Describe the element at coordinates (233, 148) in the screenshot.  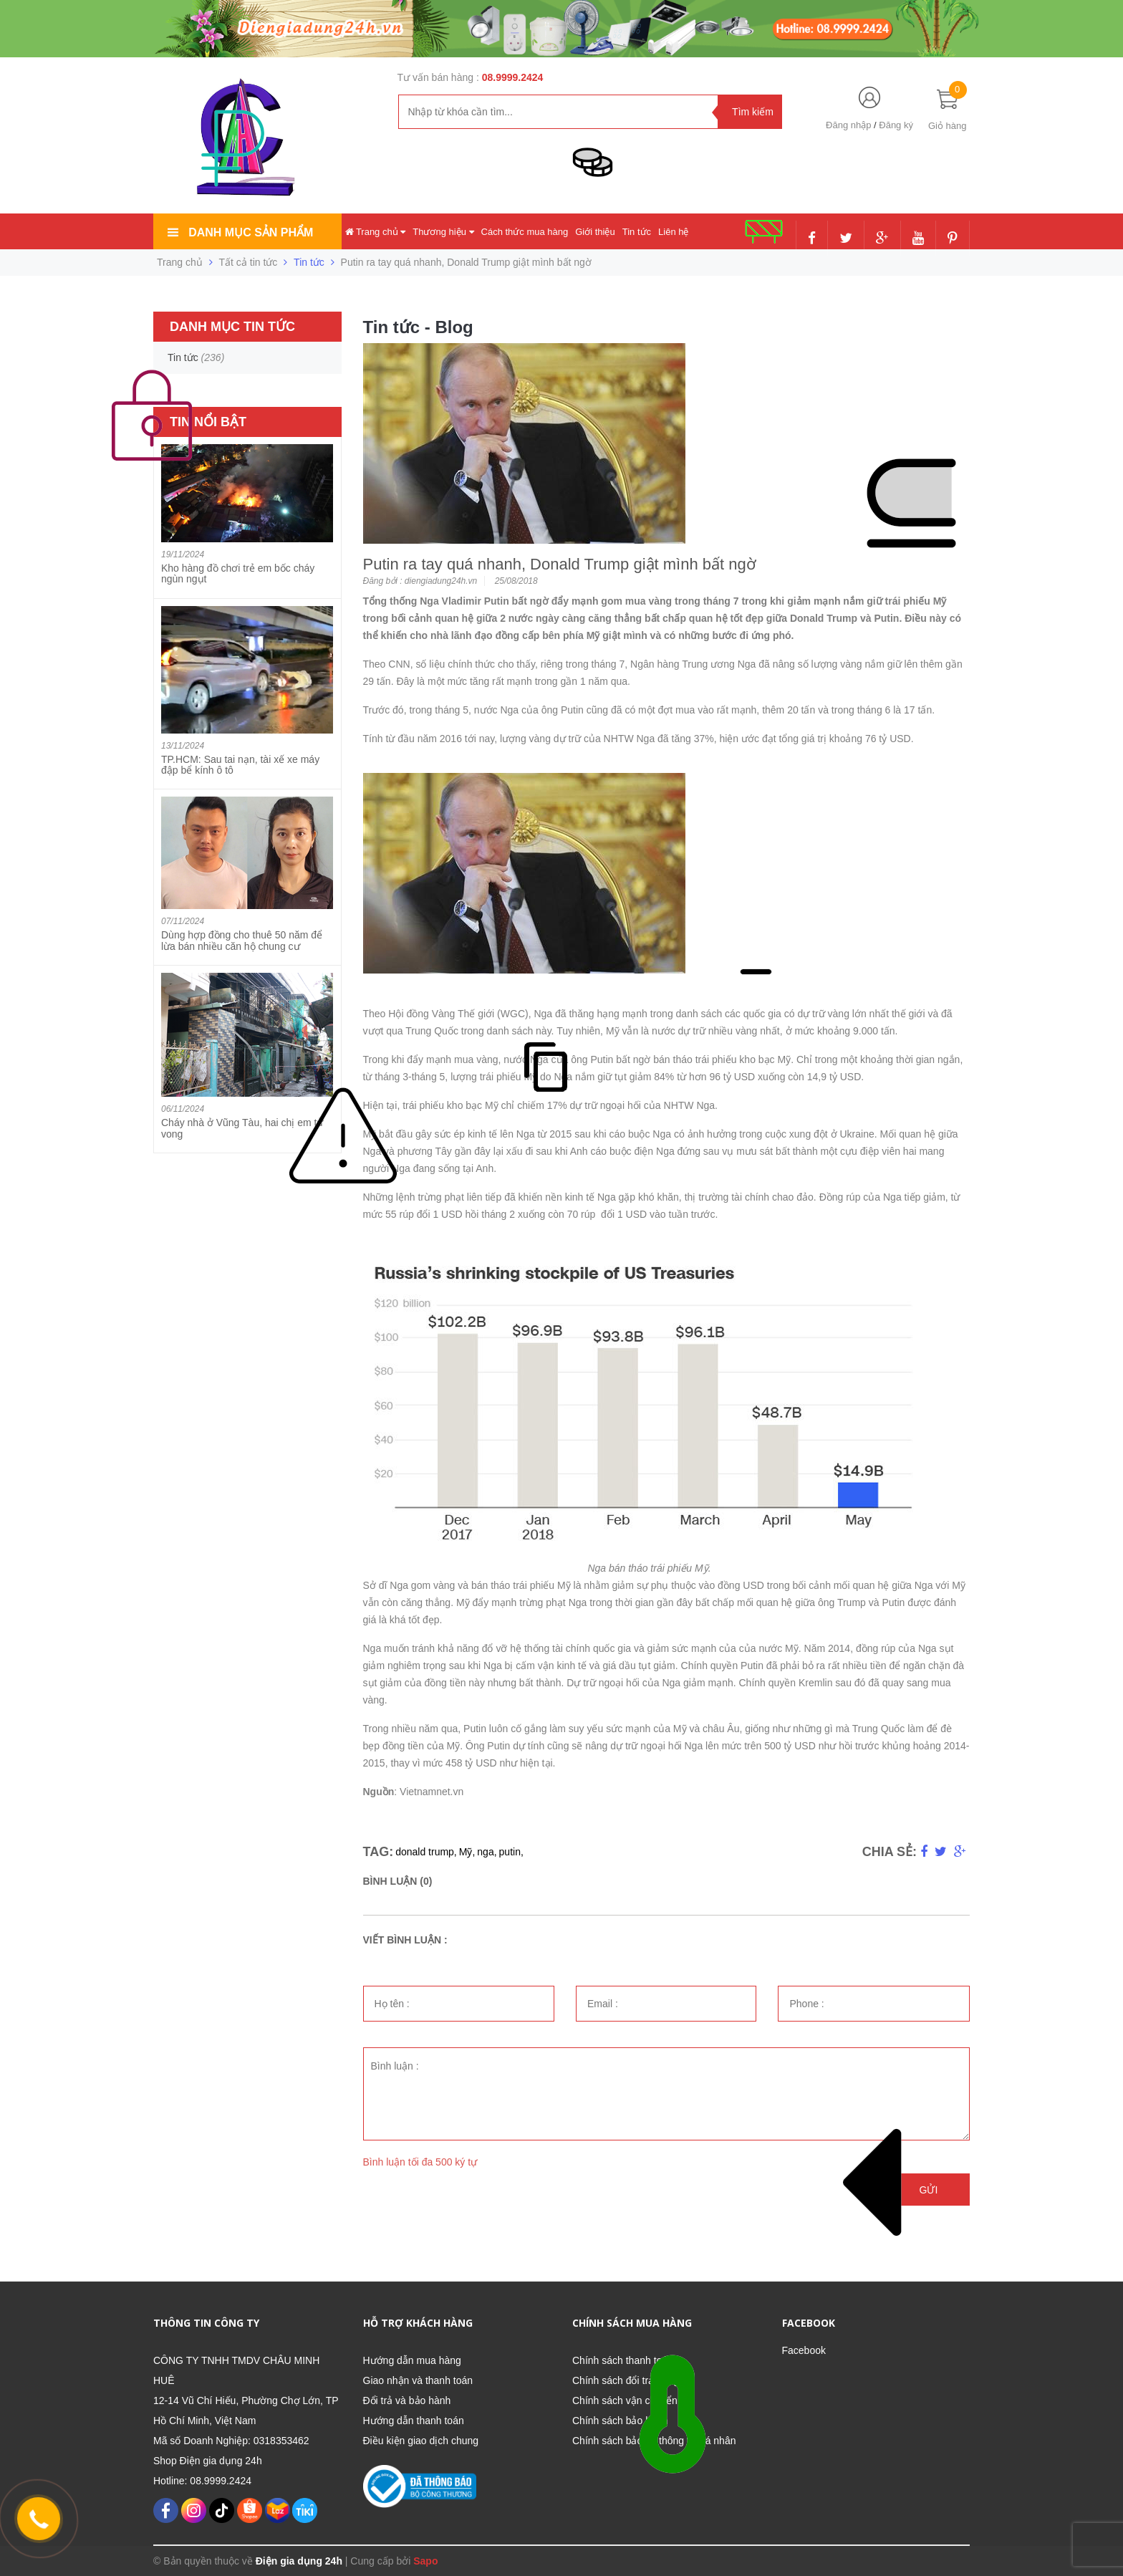
I see `indicates Russian ruble currency` at that location.